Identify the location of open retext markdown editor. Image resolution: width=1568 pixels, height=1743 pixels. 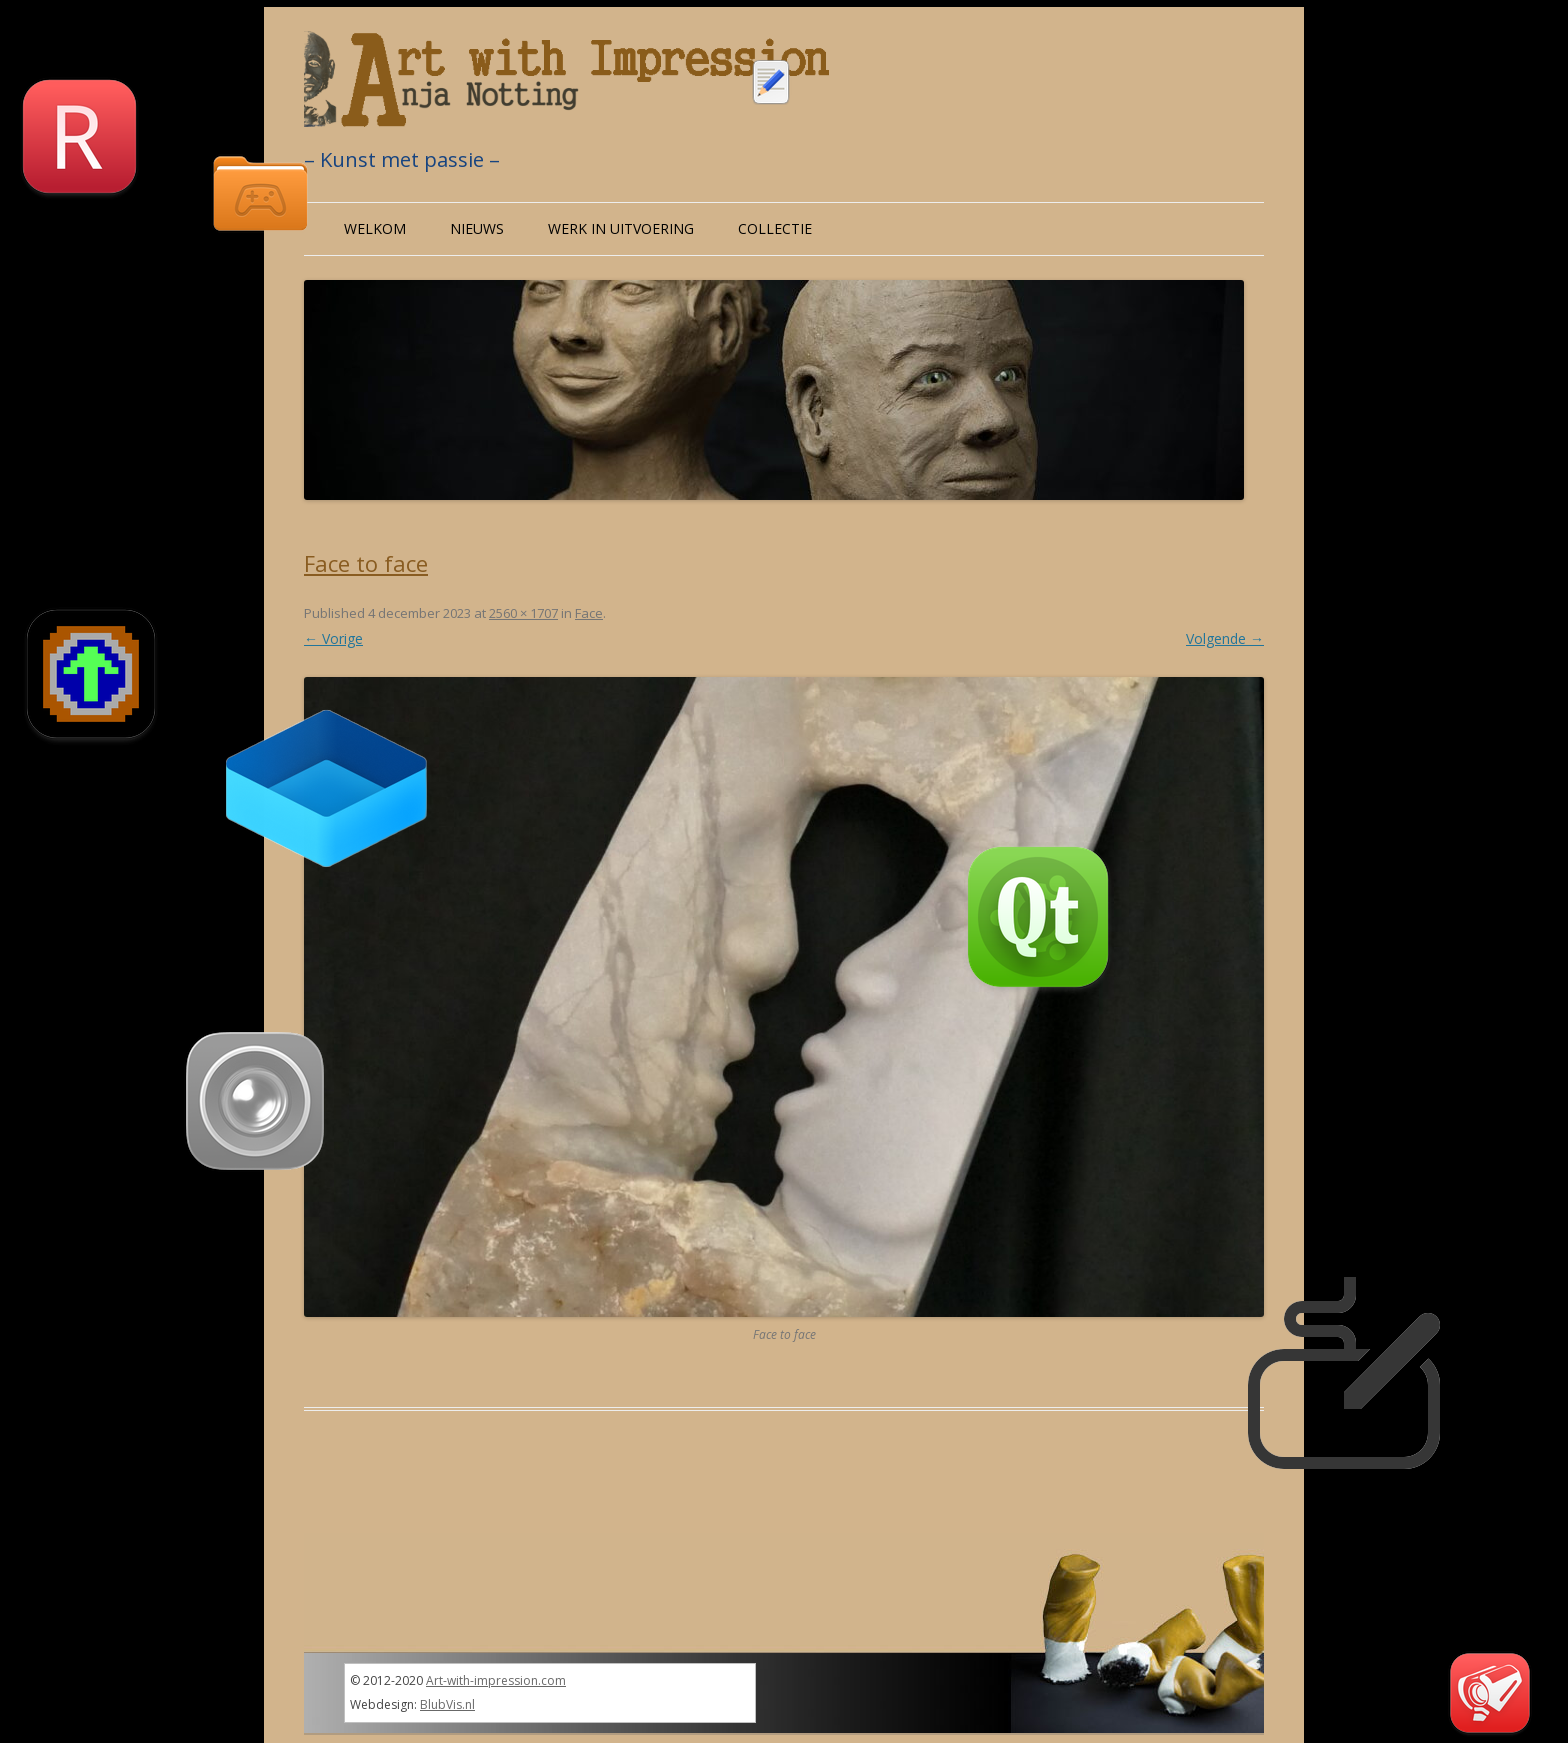
(79, 136).